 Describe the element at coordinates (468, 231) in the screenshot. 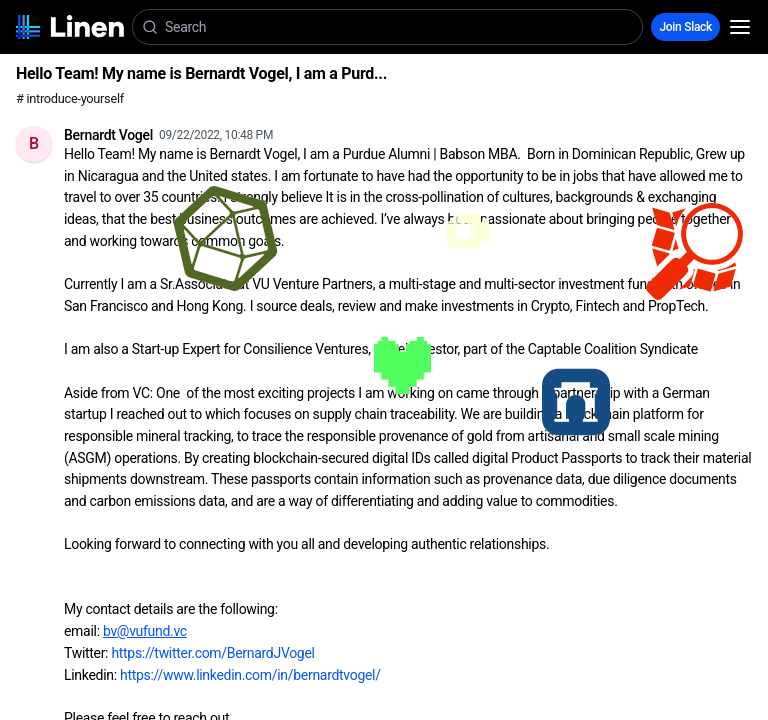

I see `join a Google Meet video call` at that location.